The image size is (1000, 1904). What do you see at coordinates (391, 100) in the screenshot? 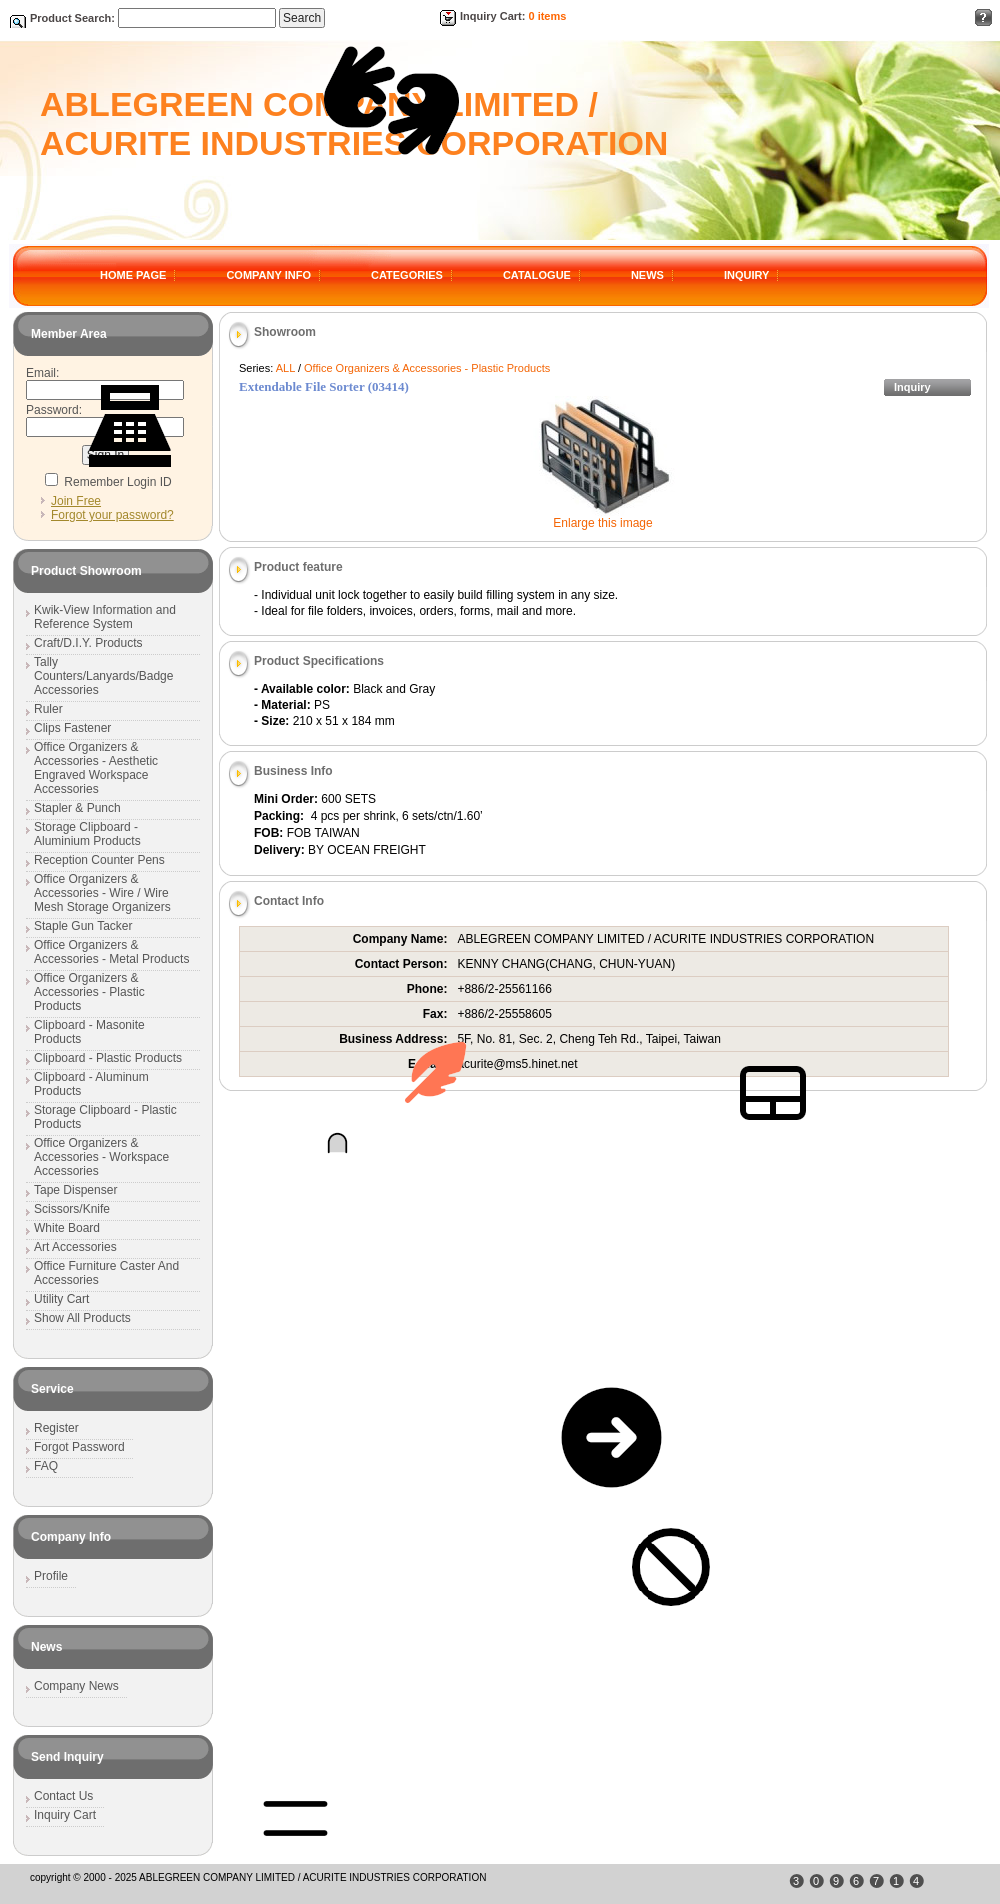
I see `access ASL interpretation services` at bounding box center [391, 100].